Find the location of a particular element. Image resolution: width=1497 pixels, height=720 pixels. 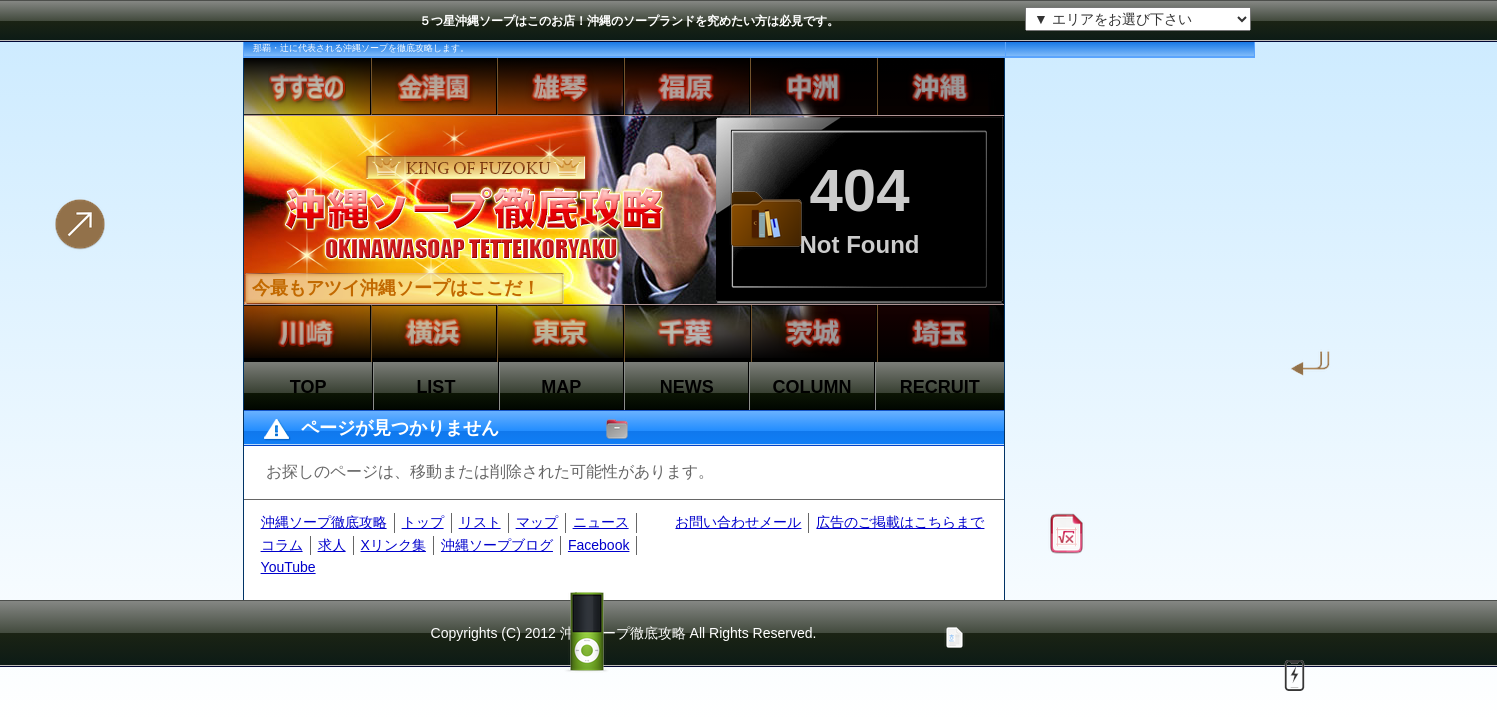

reply to all recipients of an email is located at coordinates (1309, 360).